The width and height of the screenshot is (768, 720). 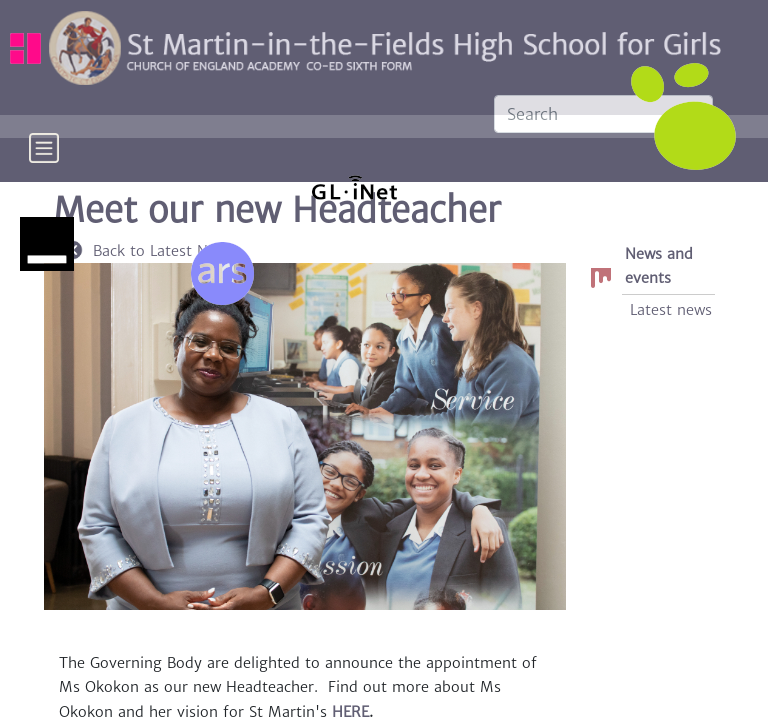 What do you see at coordinates (25, 48) in the screenshot?
I see `switch to grid layout view` at bounding box center [25, 48].